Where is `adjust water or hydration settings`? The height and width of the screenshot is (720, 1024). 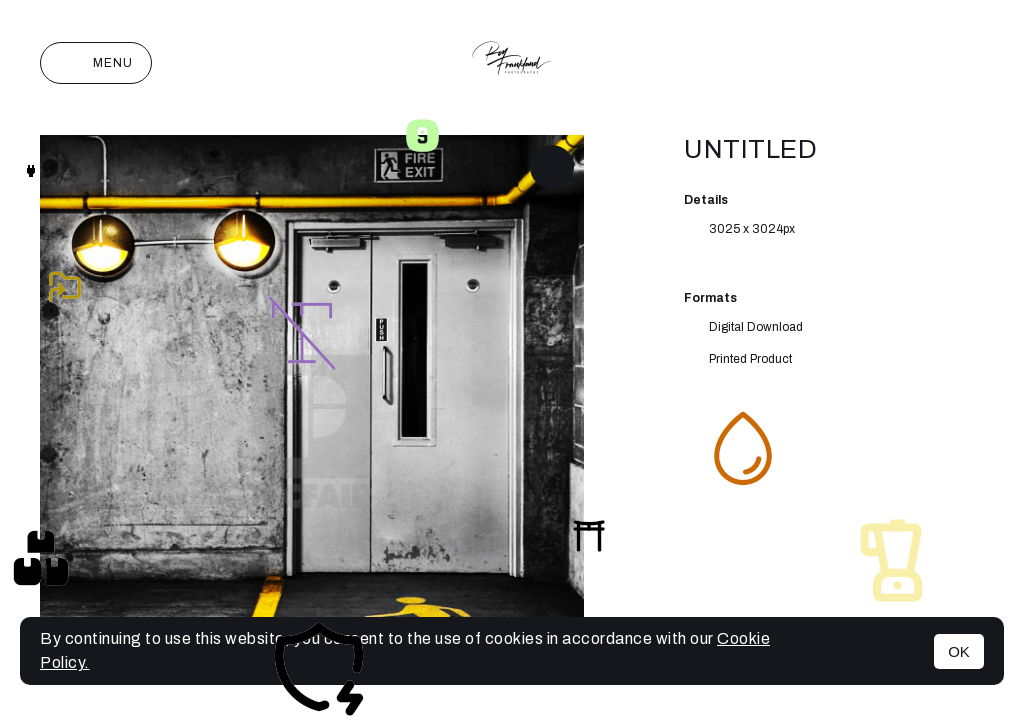
adjust water or hydration settings is located at coordinates (743, 451).